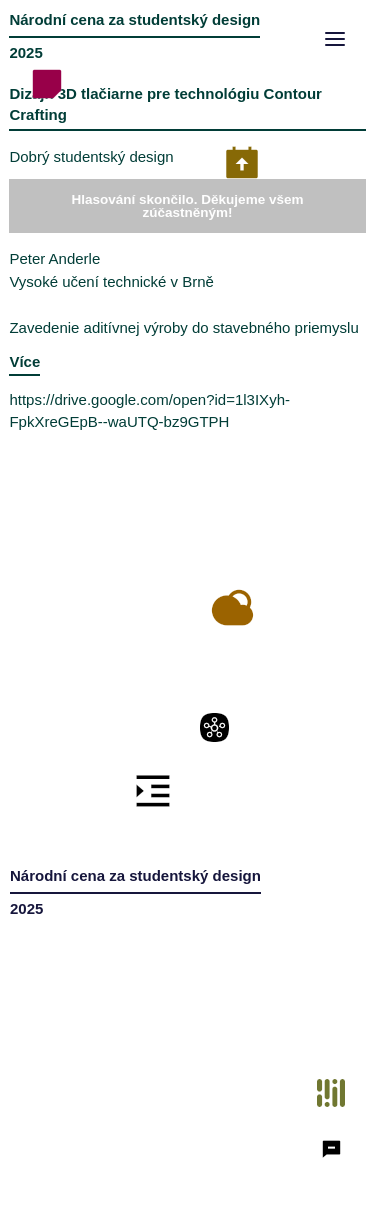  I want to click on create a new sticky note, so click(47, 84).